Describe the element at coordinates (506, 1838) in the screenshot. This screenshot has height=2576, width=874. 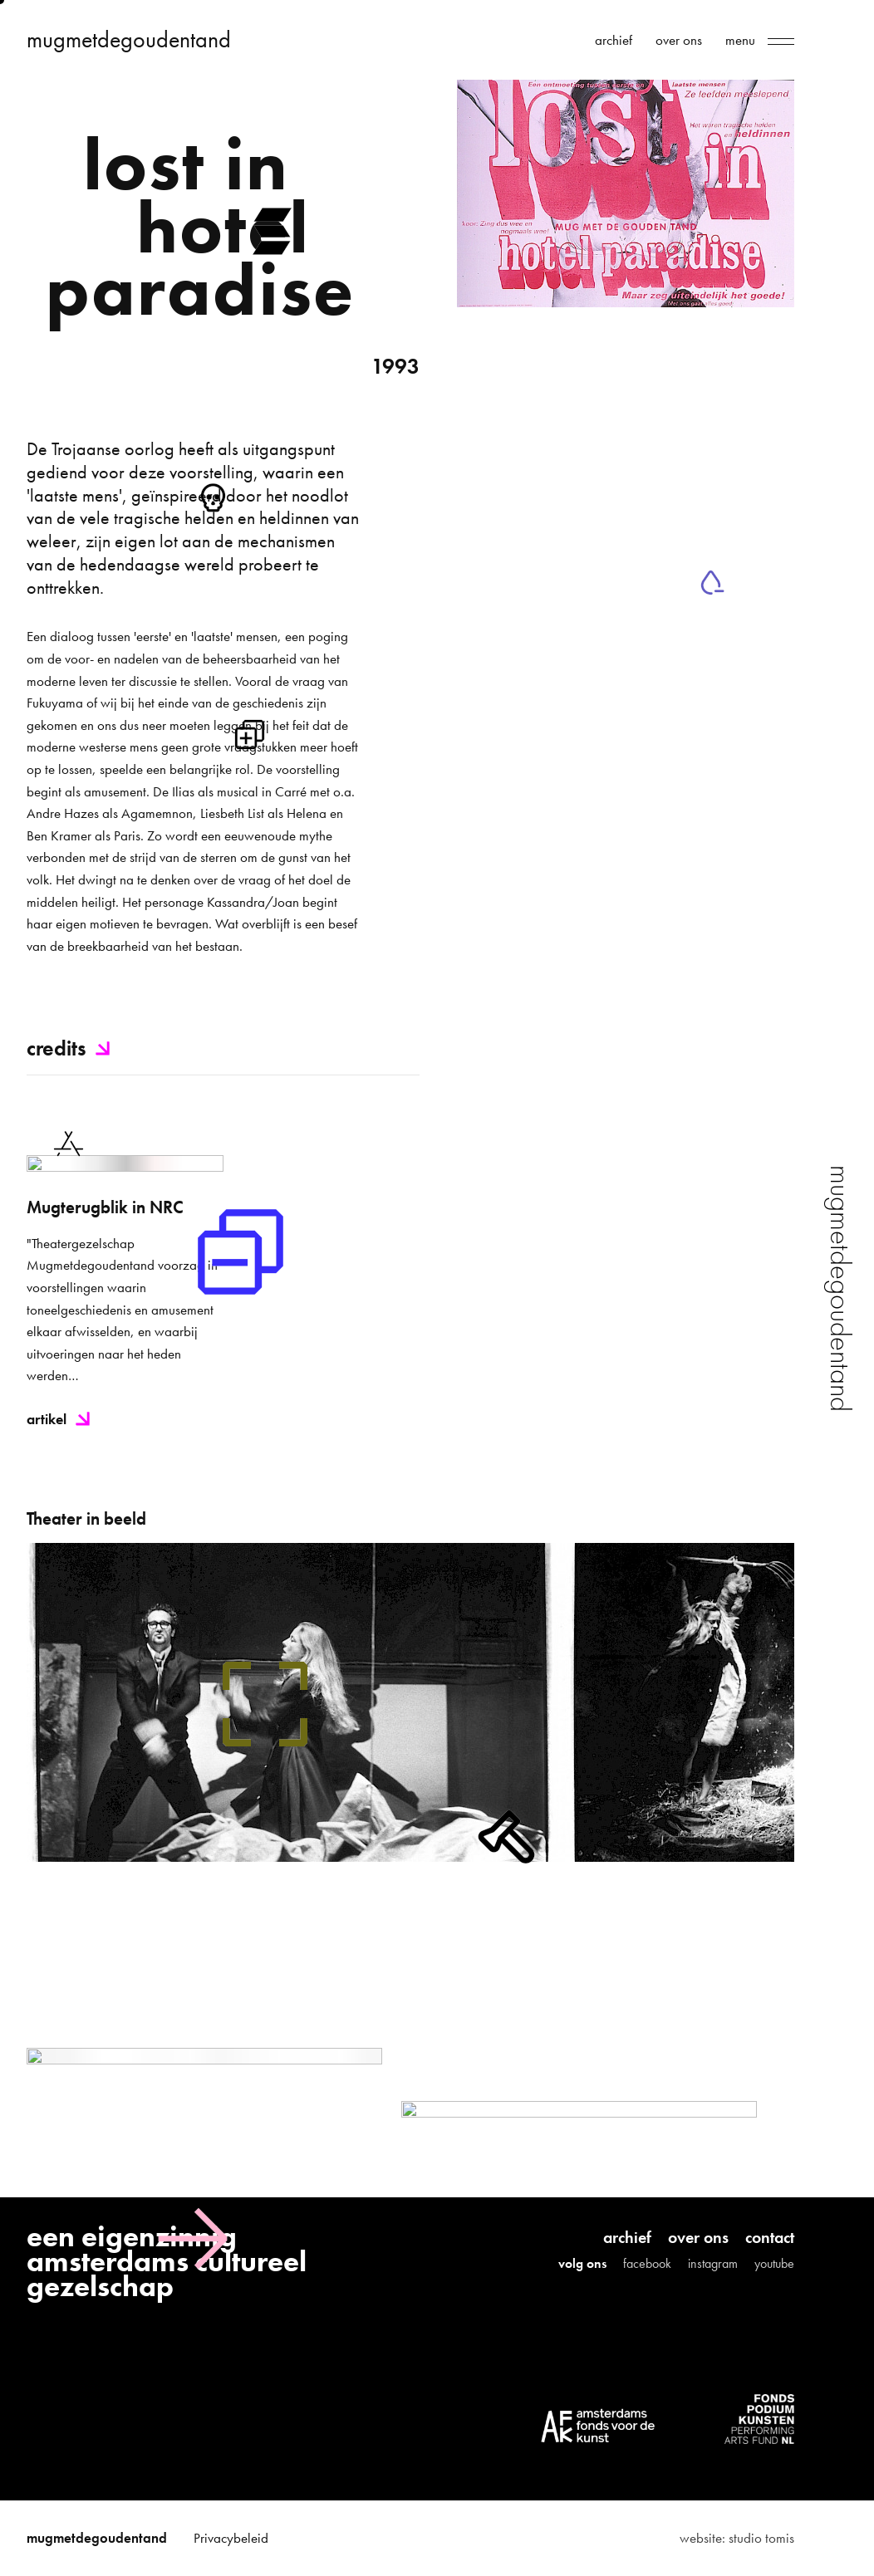
I see `access crafting or woodcutting tools` at that location.